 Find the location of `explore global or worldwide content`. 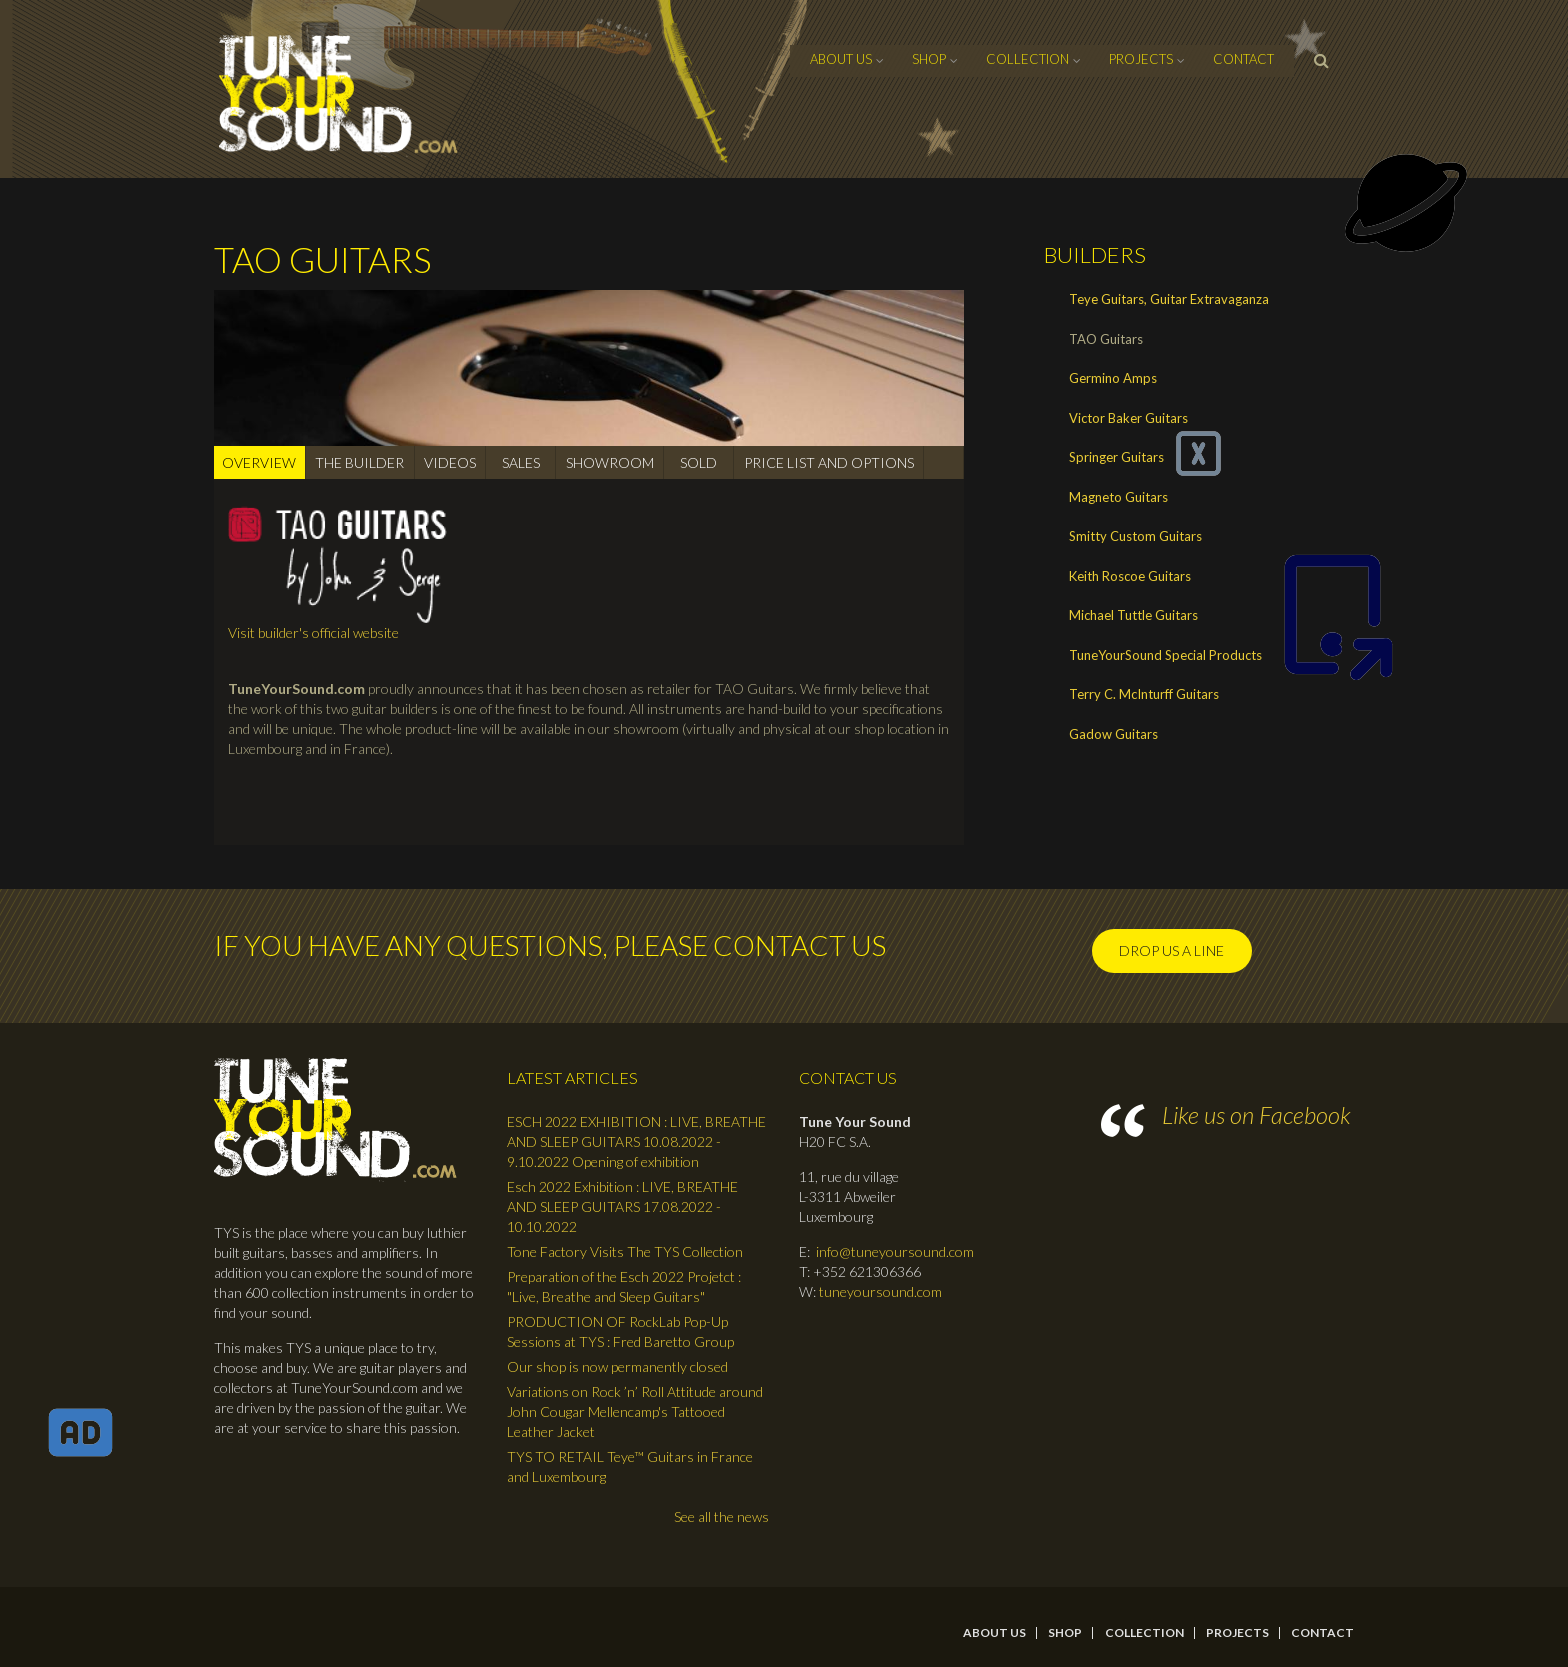

explore global or worldwide content is located at coordinates (1406, 203).